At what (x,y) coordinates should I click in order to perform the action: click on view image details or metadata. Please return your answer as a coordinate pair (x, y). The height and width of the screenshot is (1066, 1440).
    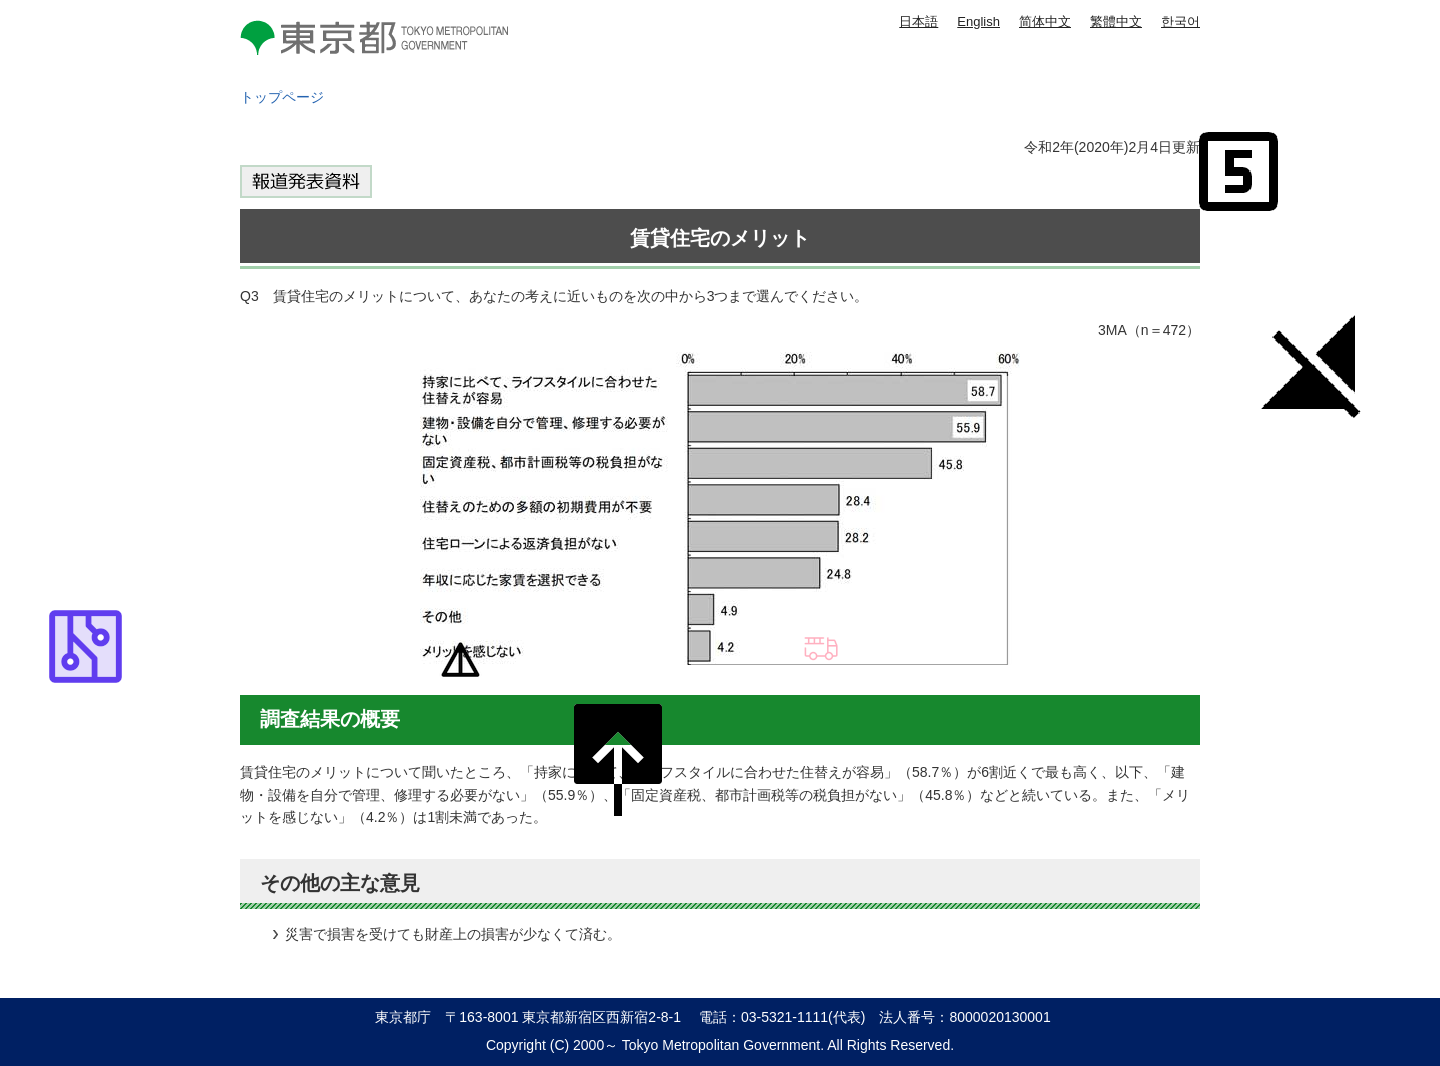
    Looking at the image, I should click on (460, 658).